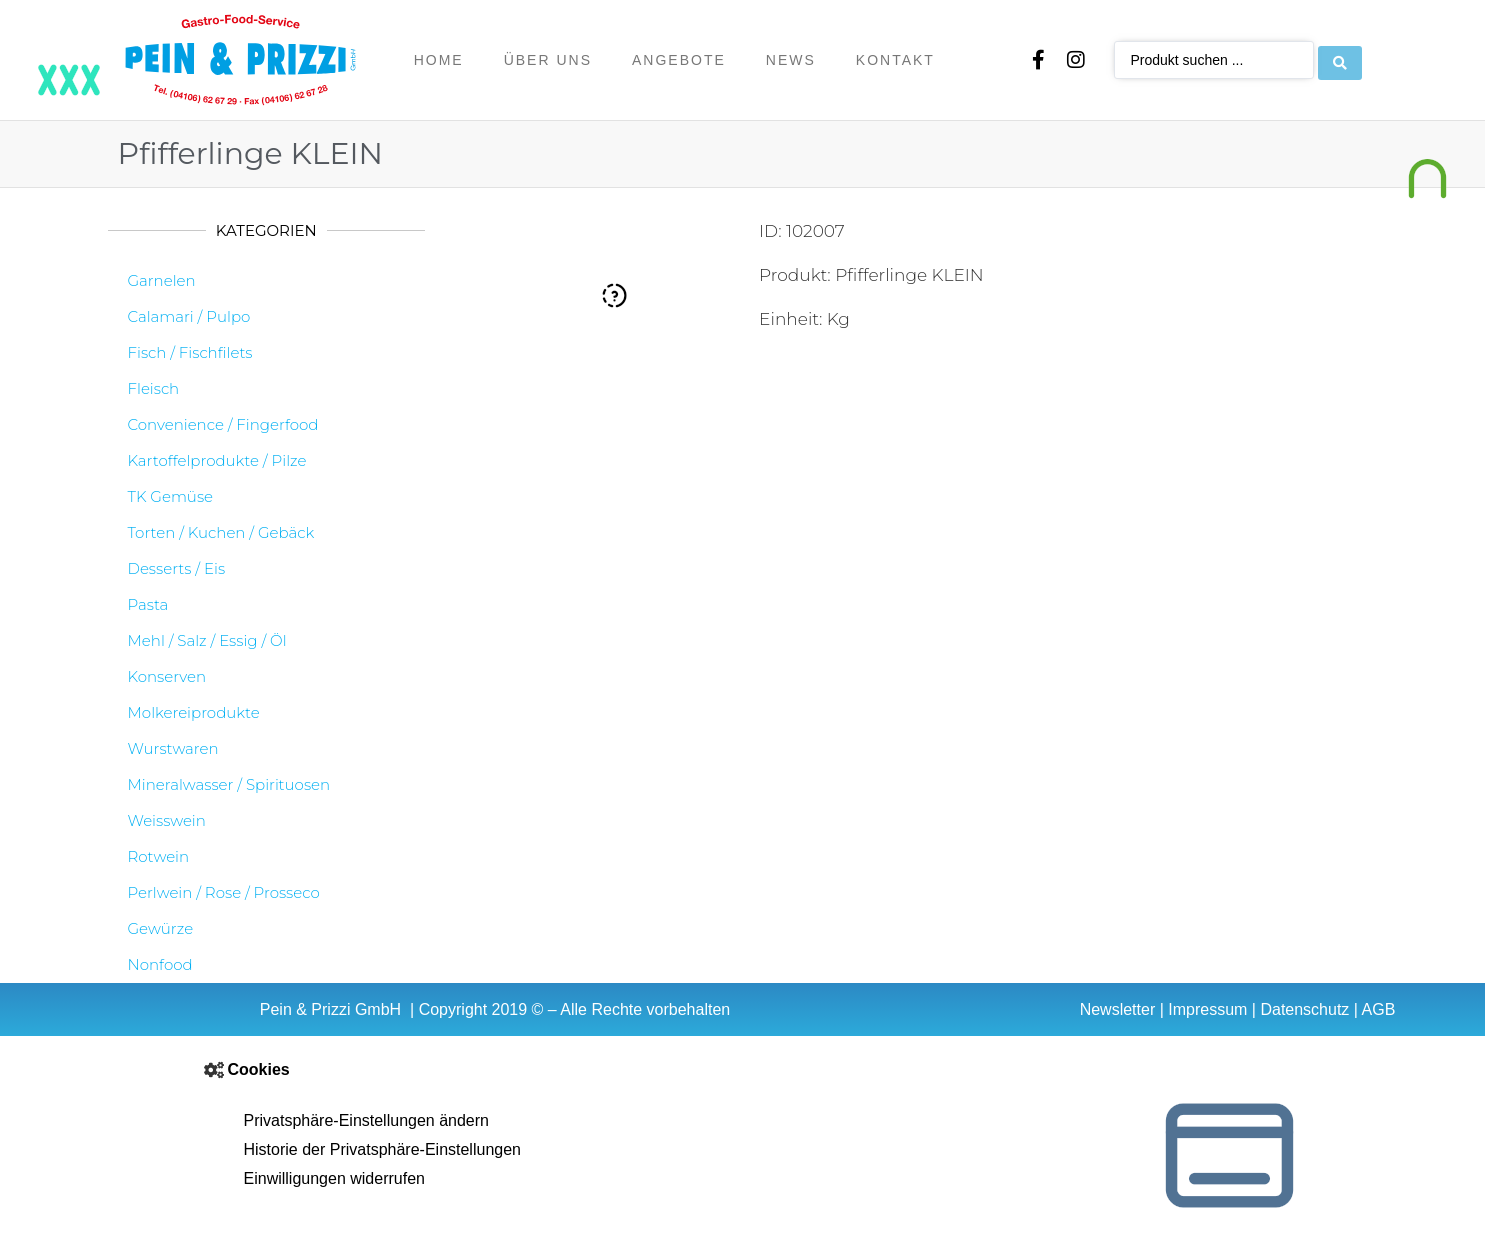 The height and width of the screenshot is (1242, 1485). I want to click on view help for current progress status, so click(614, 295).